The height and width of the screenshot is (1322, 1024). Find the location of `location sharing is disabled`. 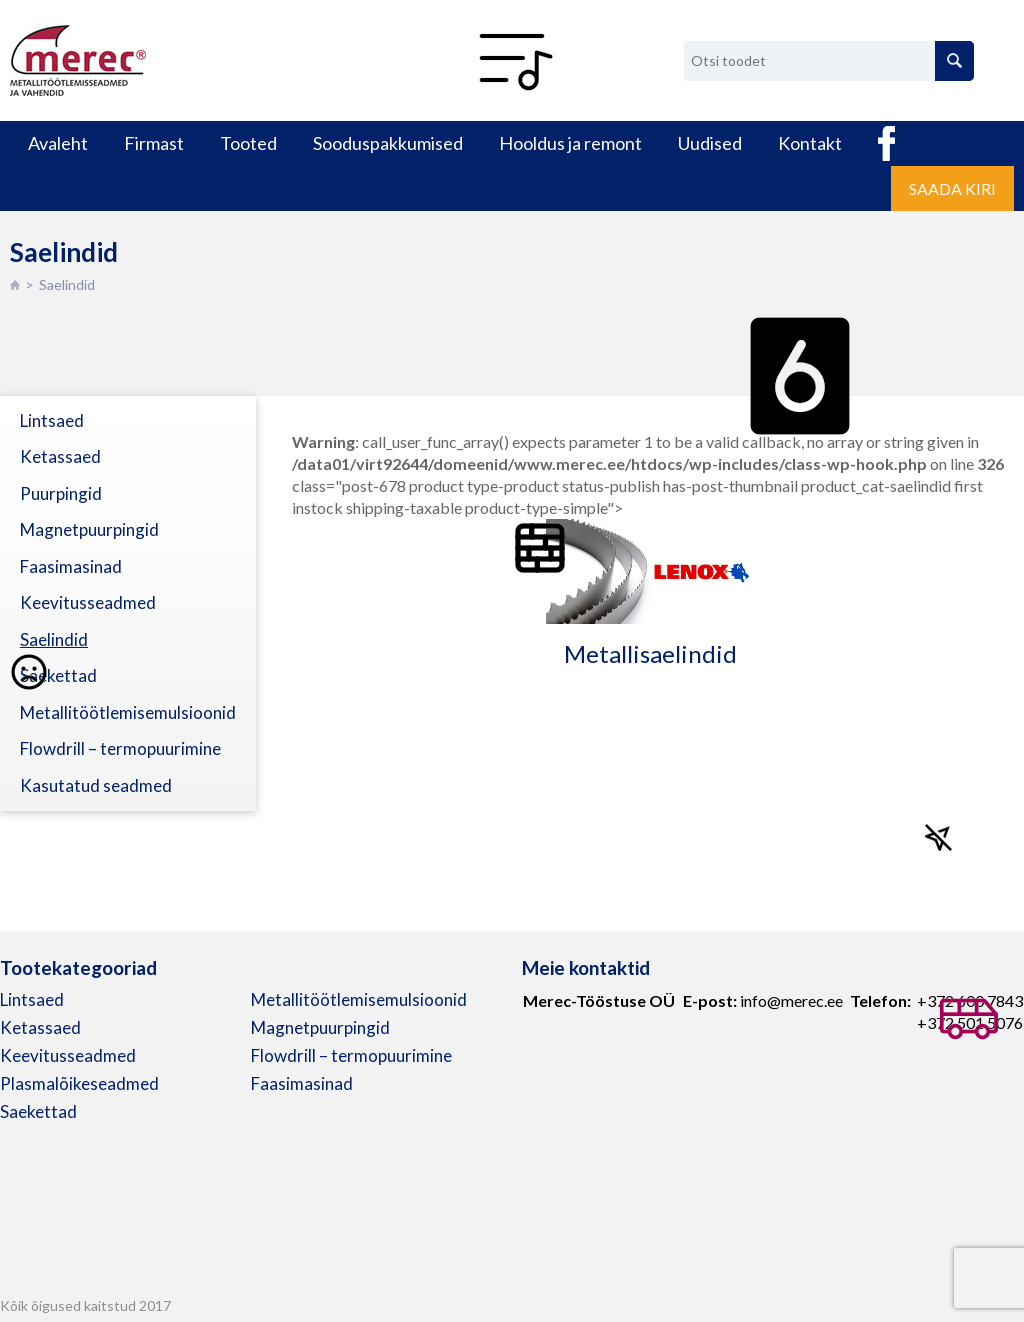

location sharing is disabled is located at coordinates (937, 838).